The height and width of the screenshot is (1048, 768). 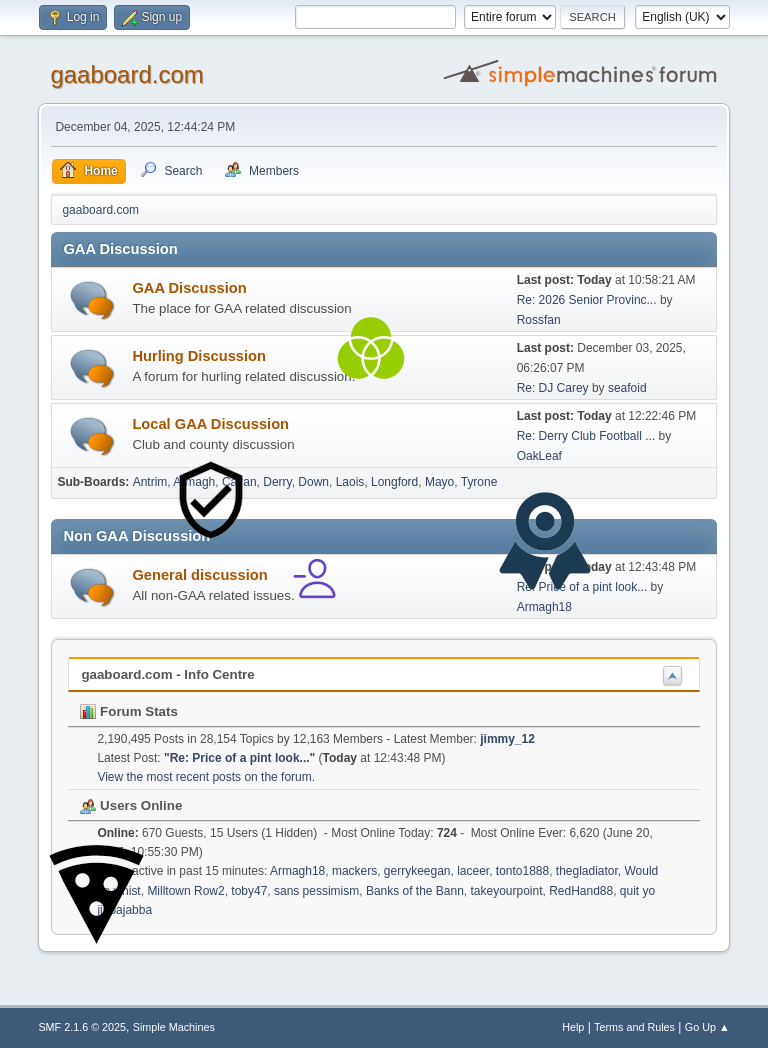 I want to click on remove a contact or friend, so click(x=314, y=578).